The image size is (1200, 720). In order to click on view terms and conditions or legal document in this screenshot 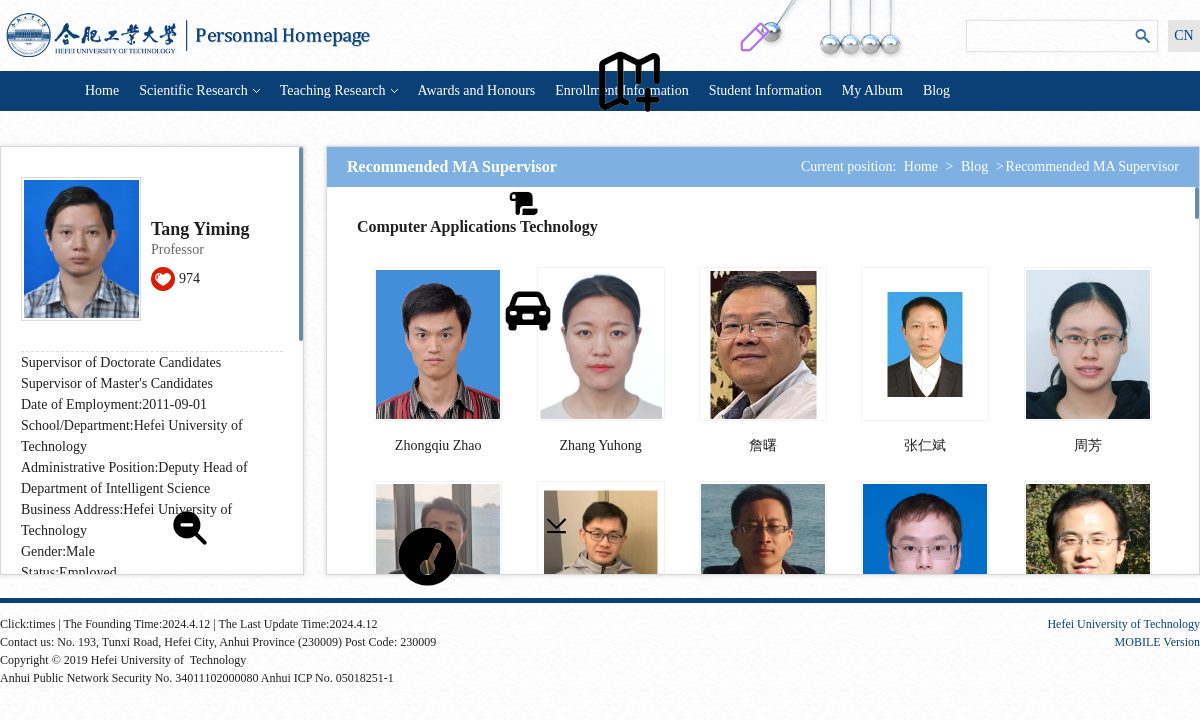, I will do `click(524, 203)`.